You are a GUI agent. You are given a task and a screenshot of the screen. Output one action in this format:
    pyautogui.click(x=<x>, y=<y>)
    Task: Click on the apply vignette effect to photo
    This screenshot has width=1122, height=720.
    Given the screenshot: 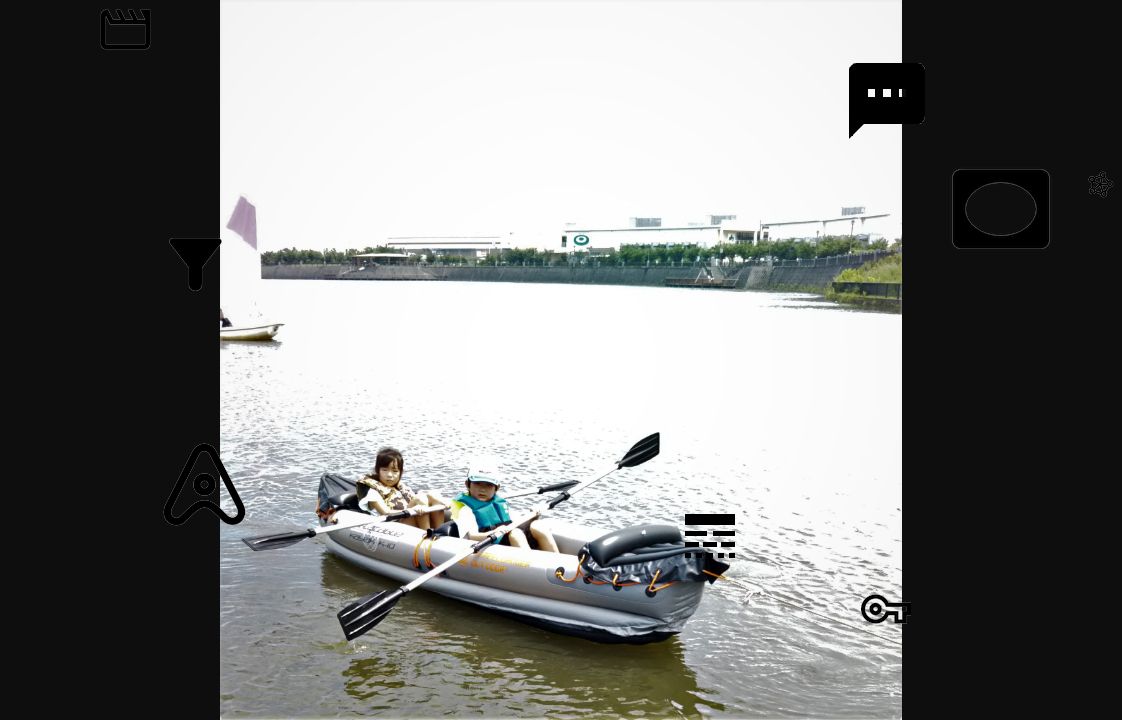 What is the action you would take?
    pyautogui.click(x=1001, y=209)
    